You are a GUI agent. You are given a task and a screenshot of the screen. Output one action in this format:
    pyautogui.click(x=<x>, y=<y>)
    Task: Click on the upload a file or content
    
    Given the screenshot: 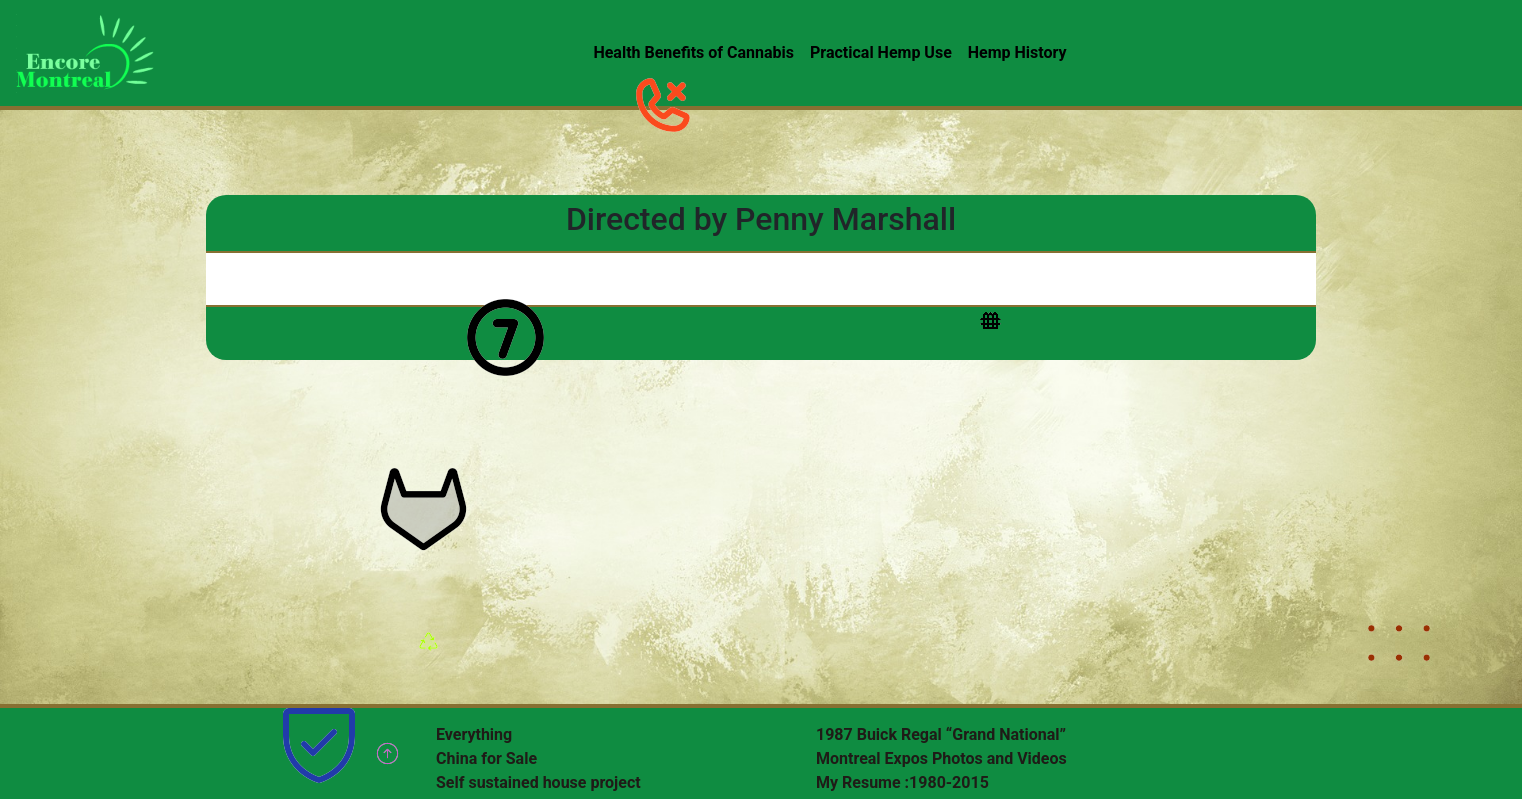 What is the action you would take?
    pyautogui.click(x=387, y=753)
    